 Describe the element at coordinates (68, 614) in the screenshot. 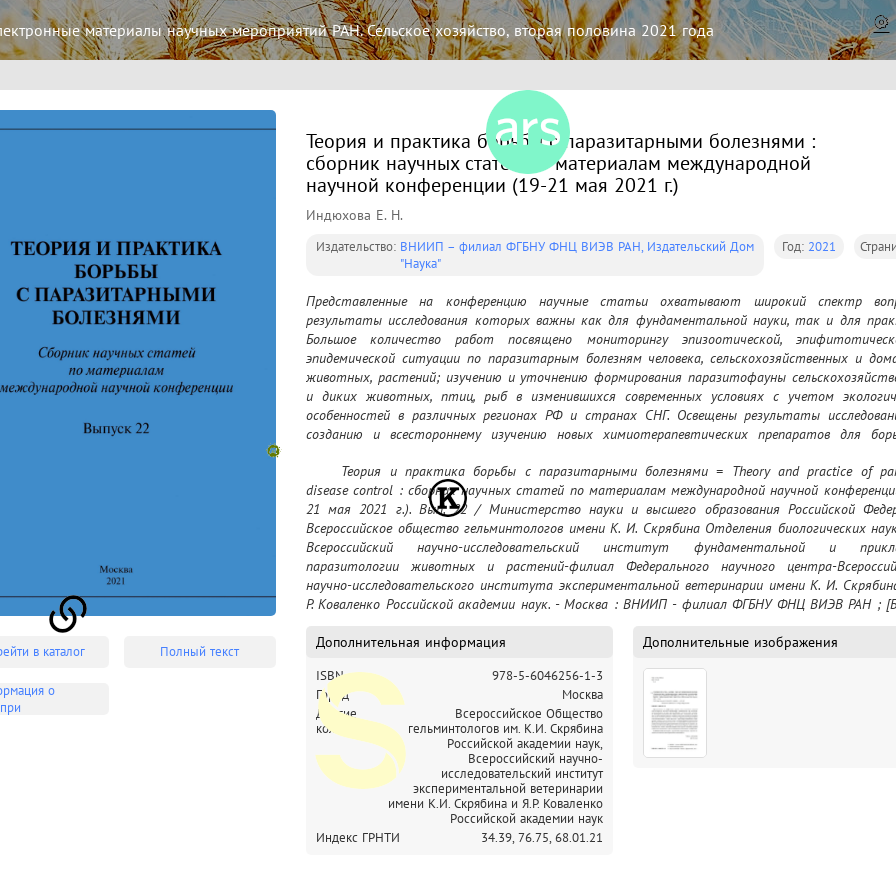

I see `view linked accounts or connections` at that location.